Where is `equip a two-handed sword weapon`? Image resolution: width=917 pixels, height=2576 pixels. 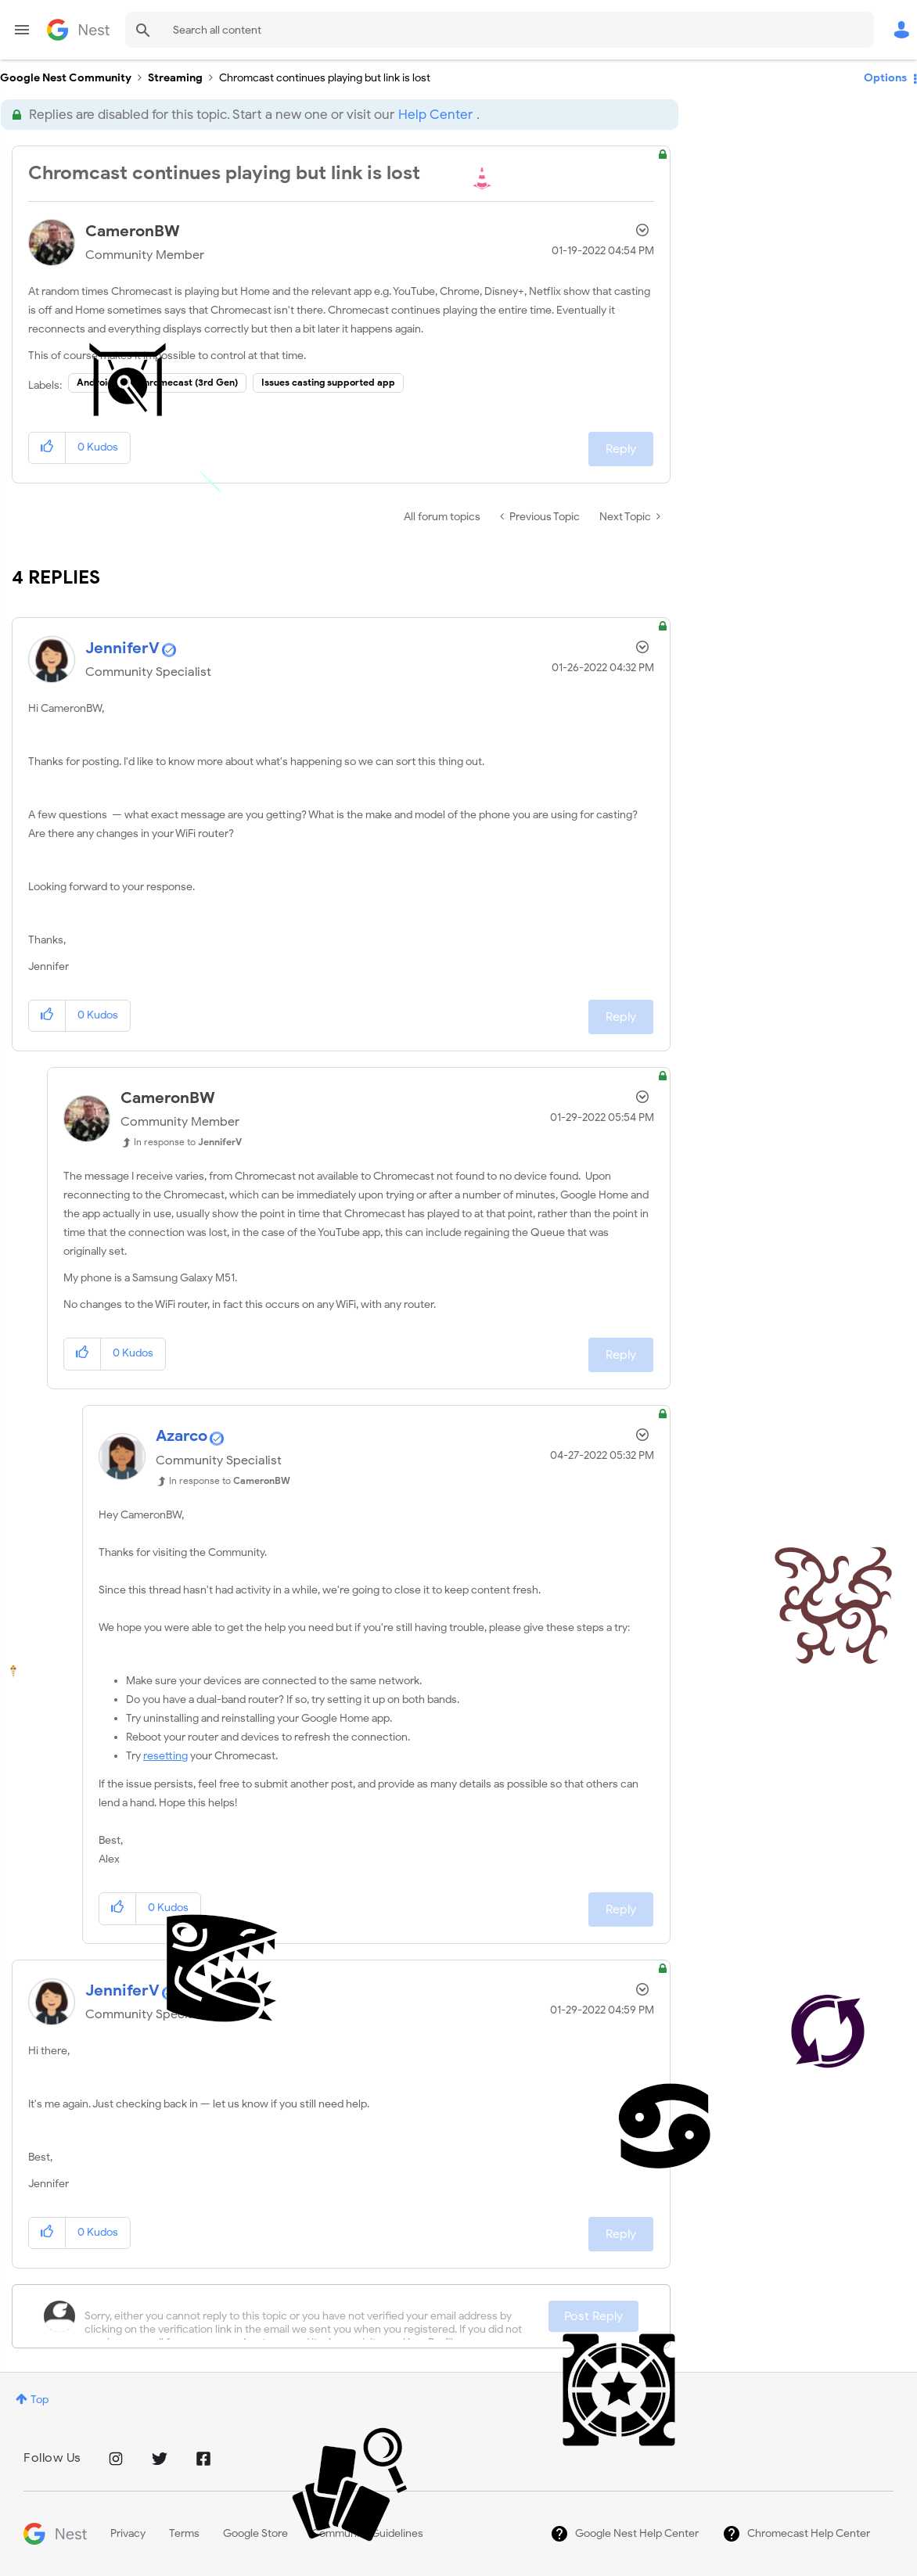
equip a two-handed sword weapon is located at coordinates (210, 481).